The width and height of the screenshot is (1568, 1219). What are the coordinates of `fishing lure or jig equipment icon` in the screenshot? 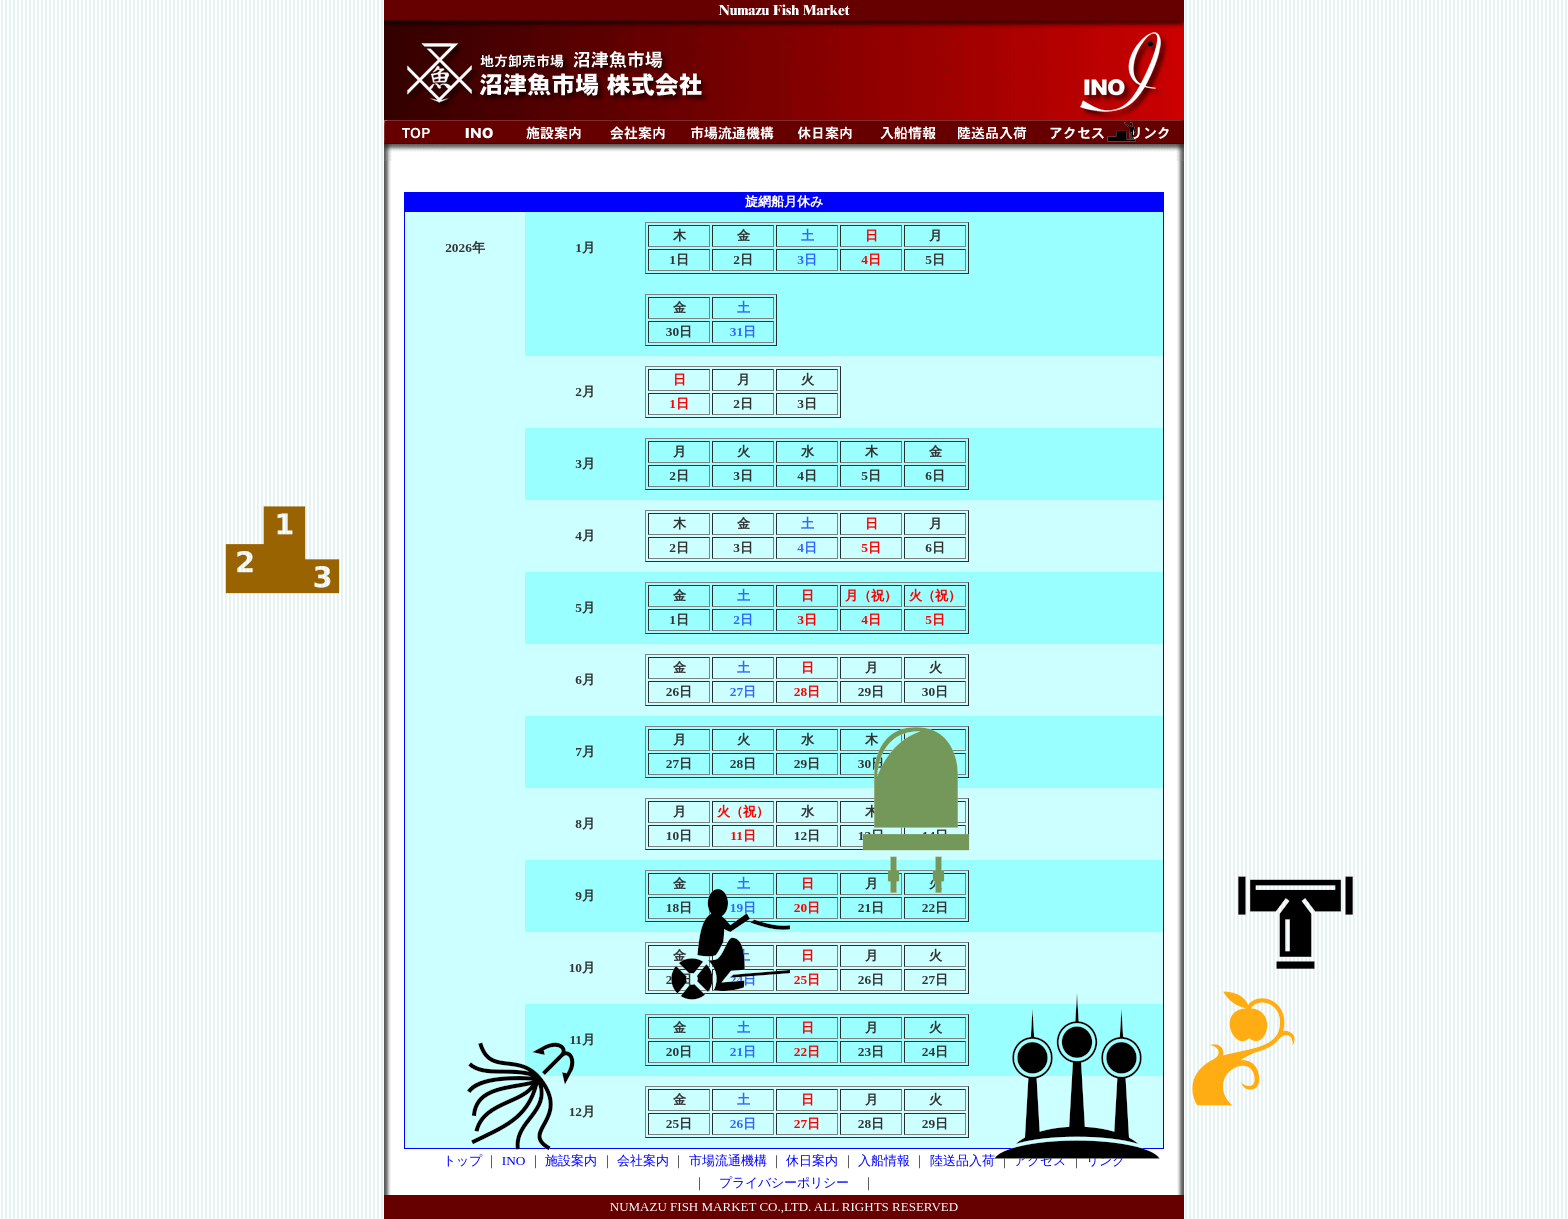 It's located at (521, 1095).